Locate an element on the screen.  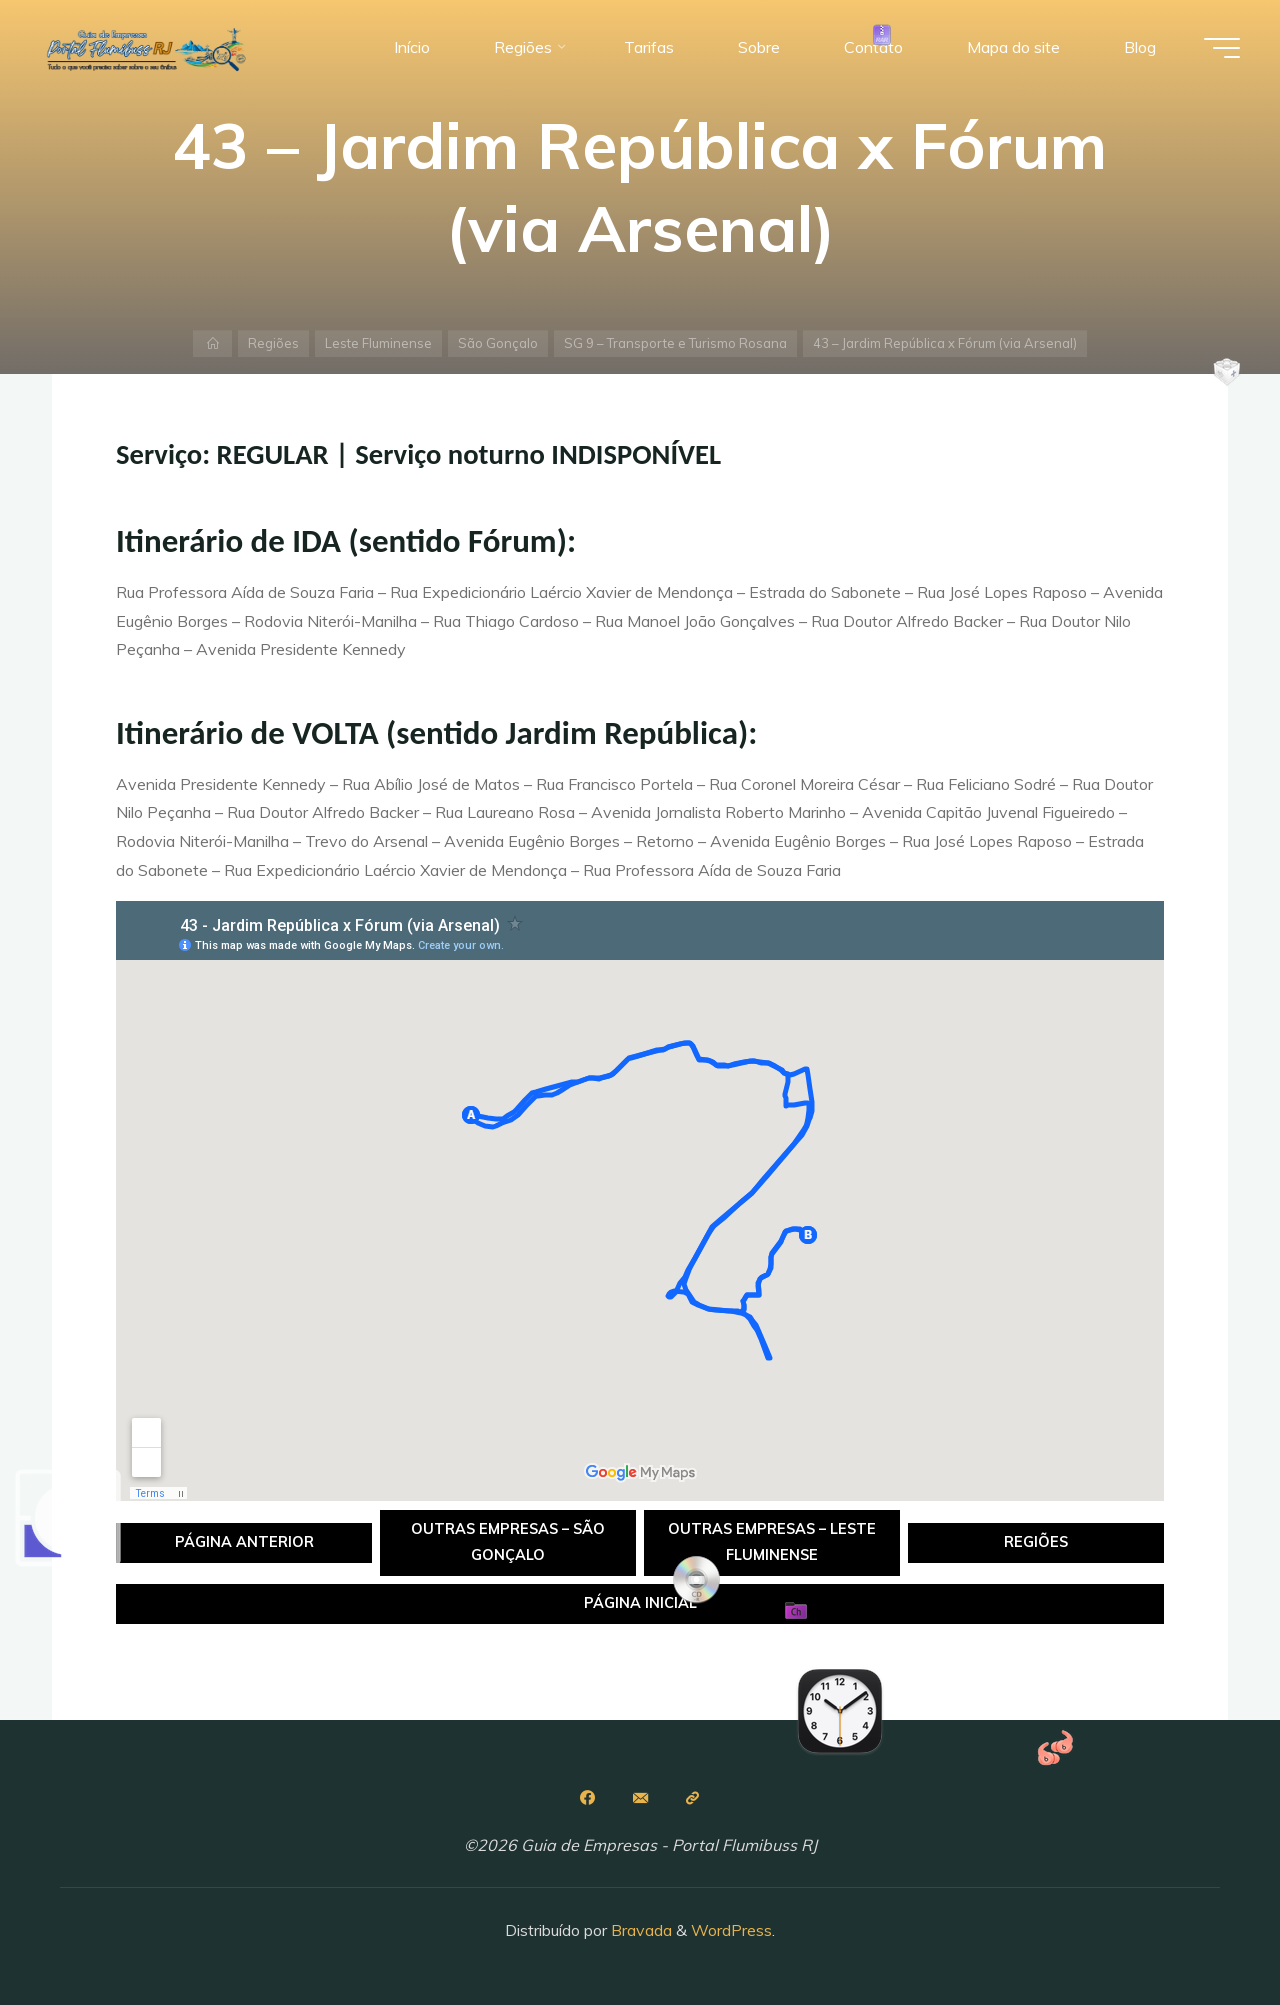
open adobe character animator project folder is located at coordinates (796, 1611).